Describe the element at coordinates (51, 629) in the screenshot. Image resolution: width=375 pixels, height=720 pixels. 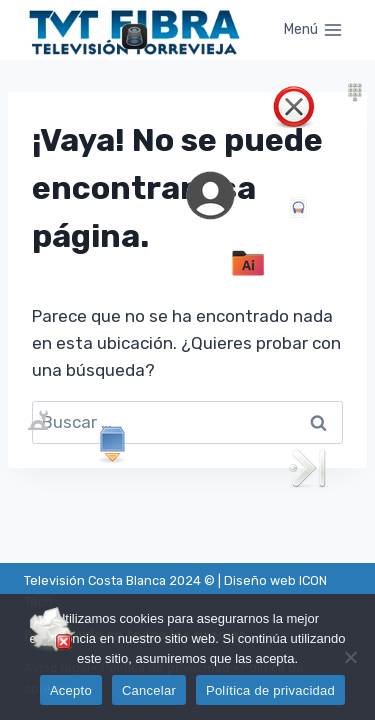
I see `mark email as not junk` at that location.